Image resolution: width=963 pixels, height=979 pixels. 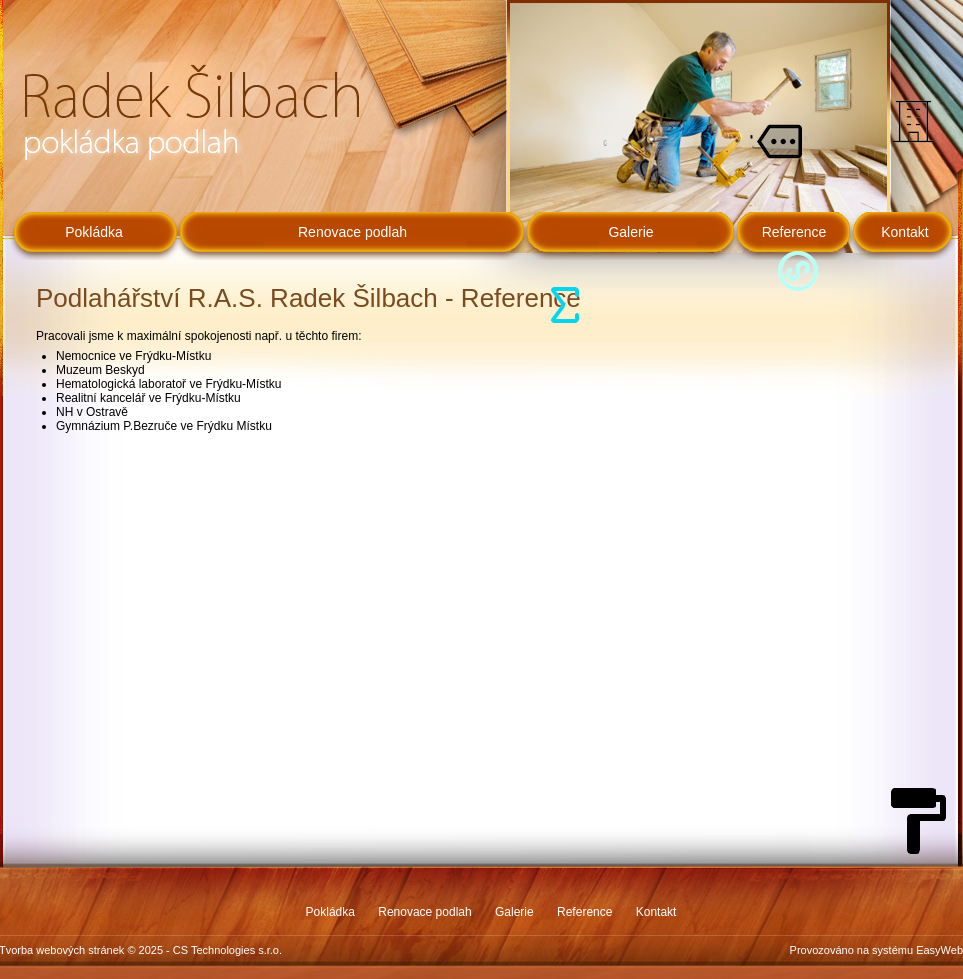 I want to click on view more notifications, so click(x=779, y=141).